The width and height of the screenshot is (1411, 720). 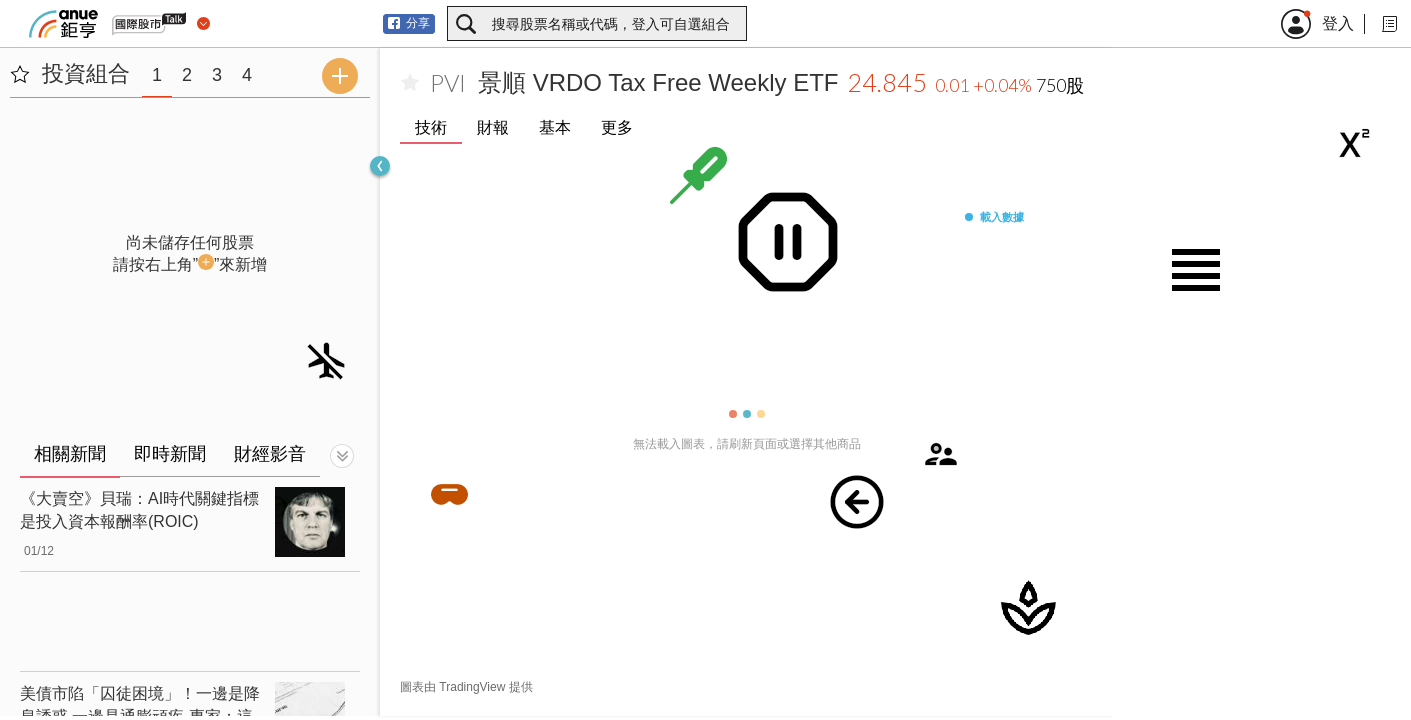 I want to click on access settings or configuration options, so click(x=698, y=175).